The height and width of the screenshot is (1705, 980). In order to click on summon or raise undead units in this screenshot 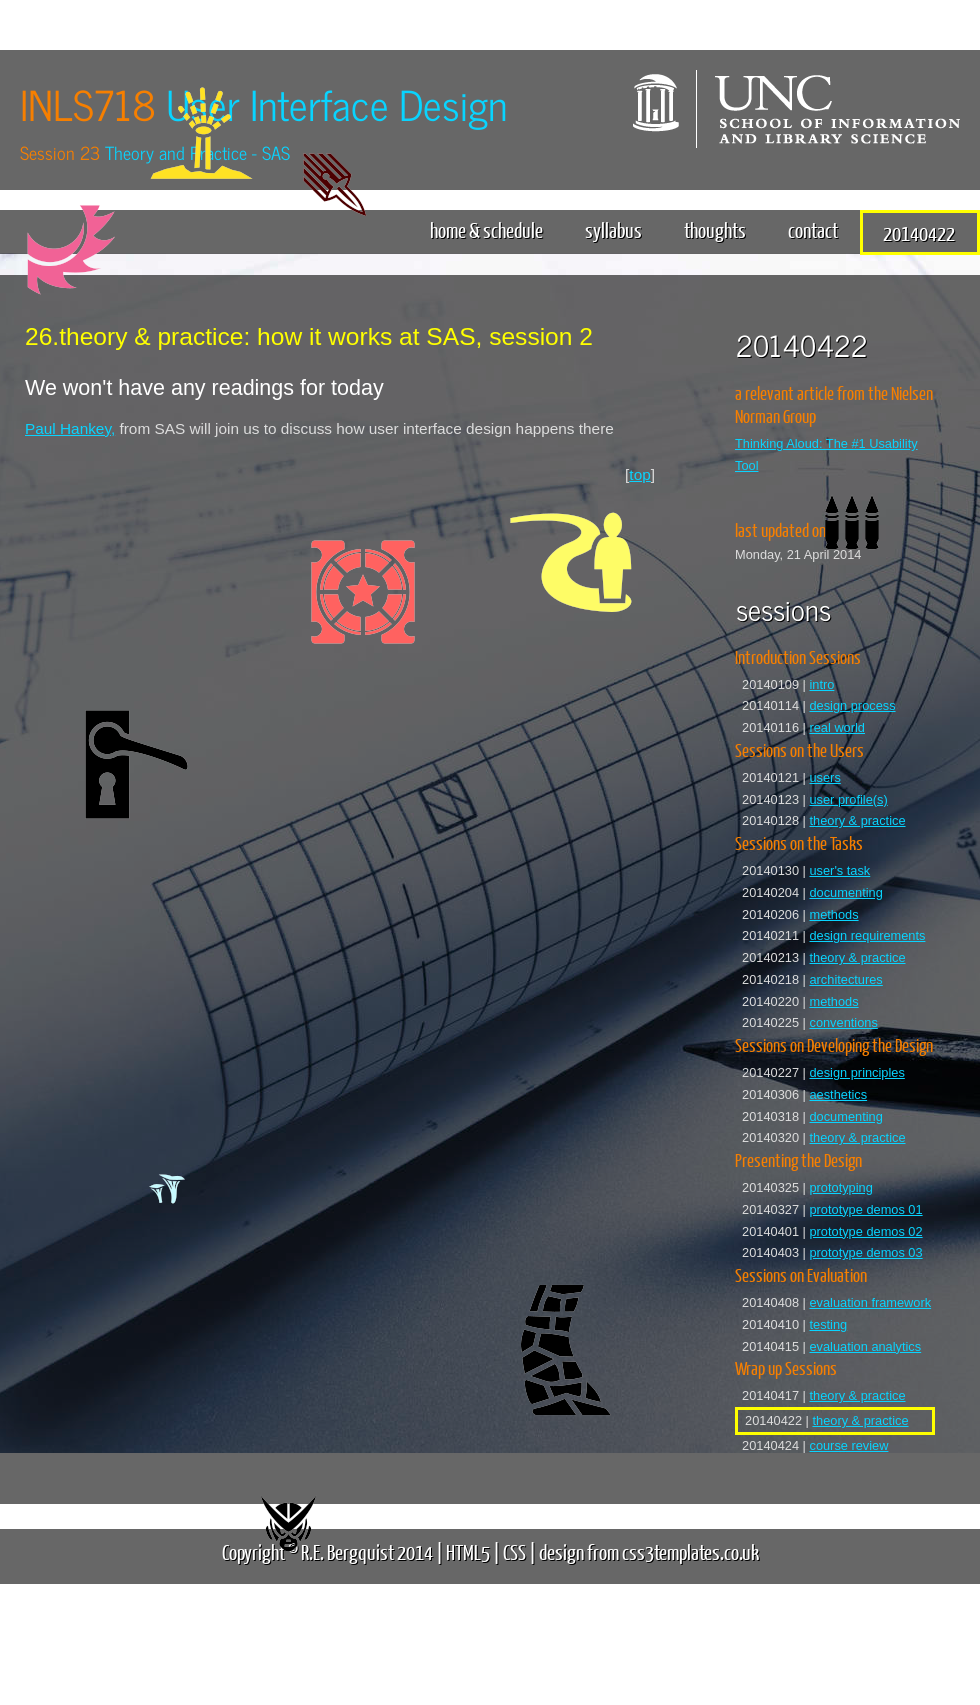, I will do `click(202, 128)`.